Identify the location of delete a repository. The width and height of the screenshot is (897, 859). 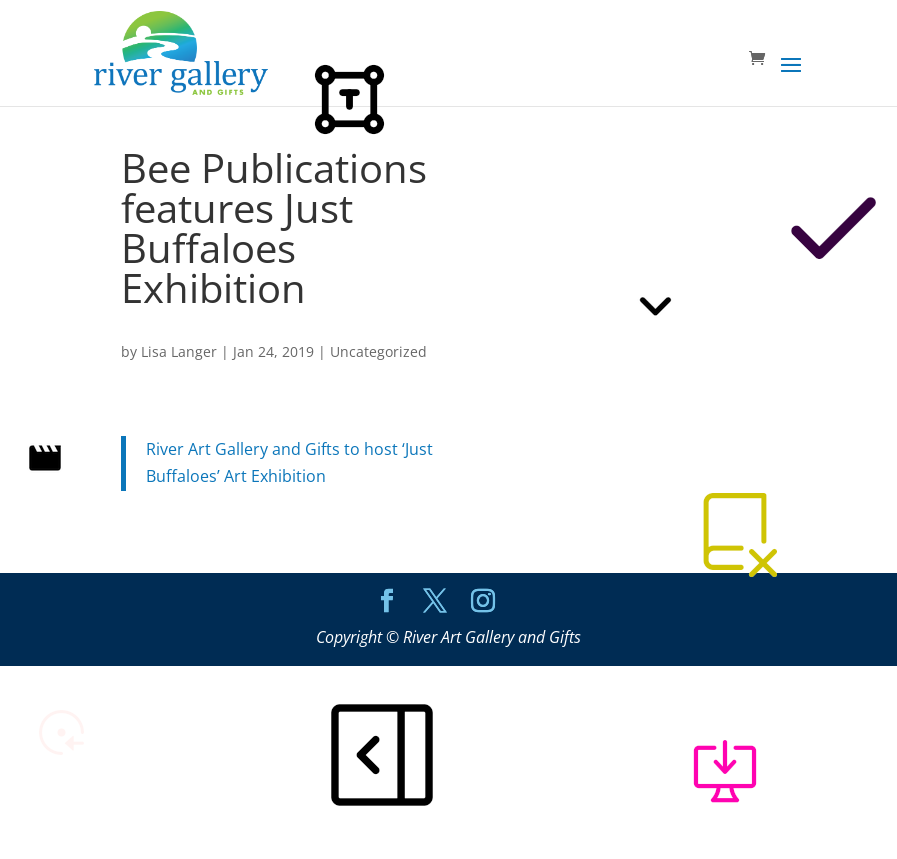
(735, 535).